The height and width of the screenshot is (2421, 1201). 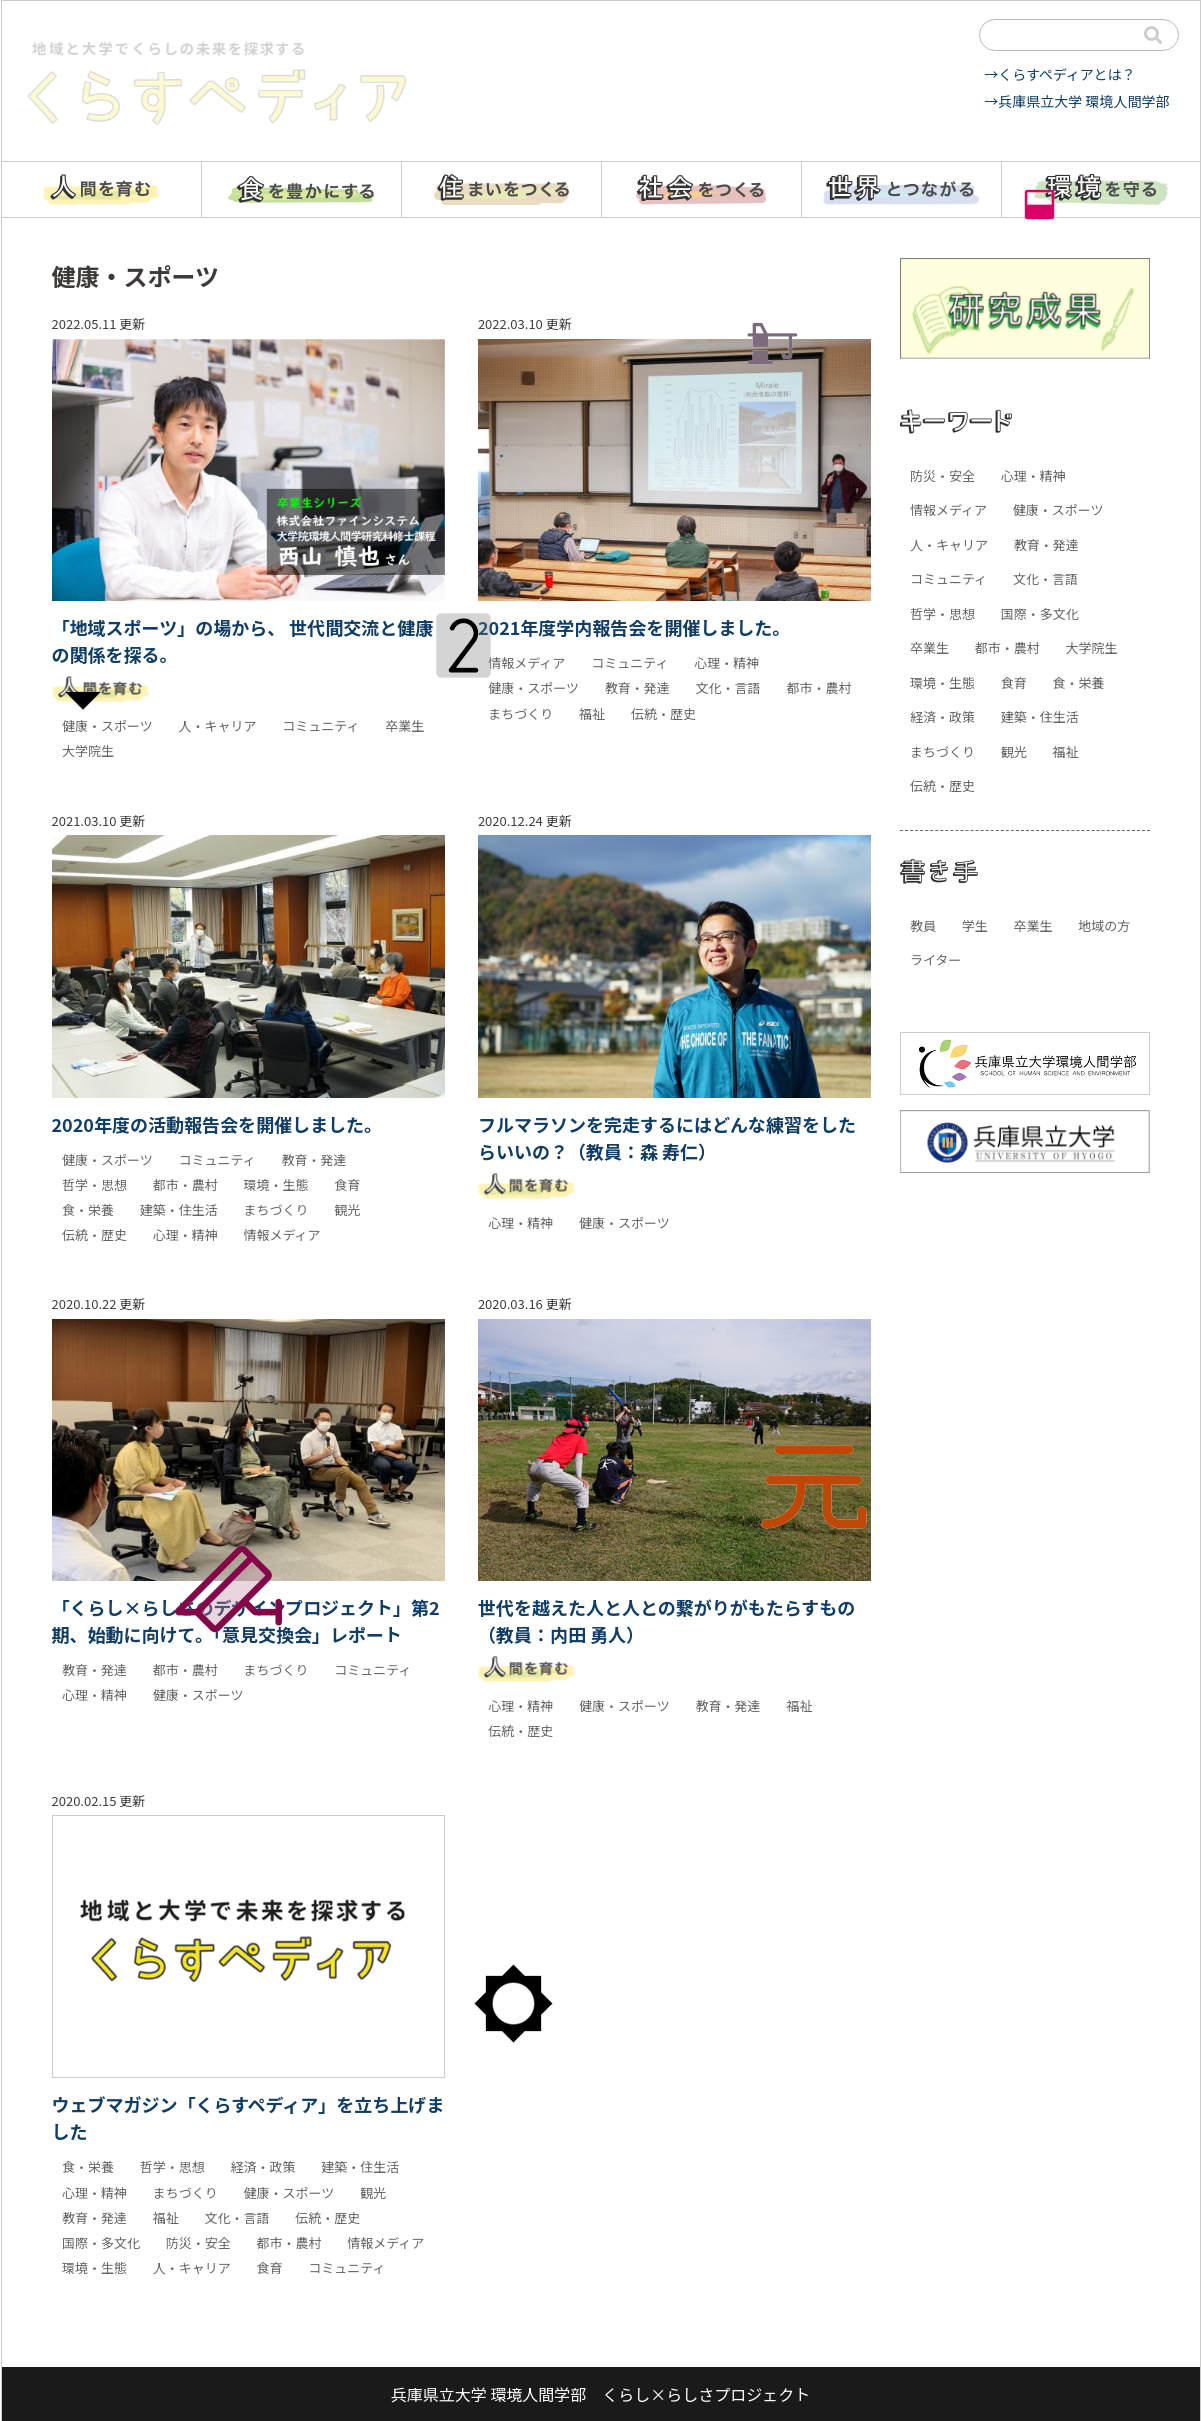 What do you see at coordinates (771, 343) in the screenshot?
I see `access construction or building management tools` at bounding box center [771, 343].